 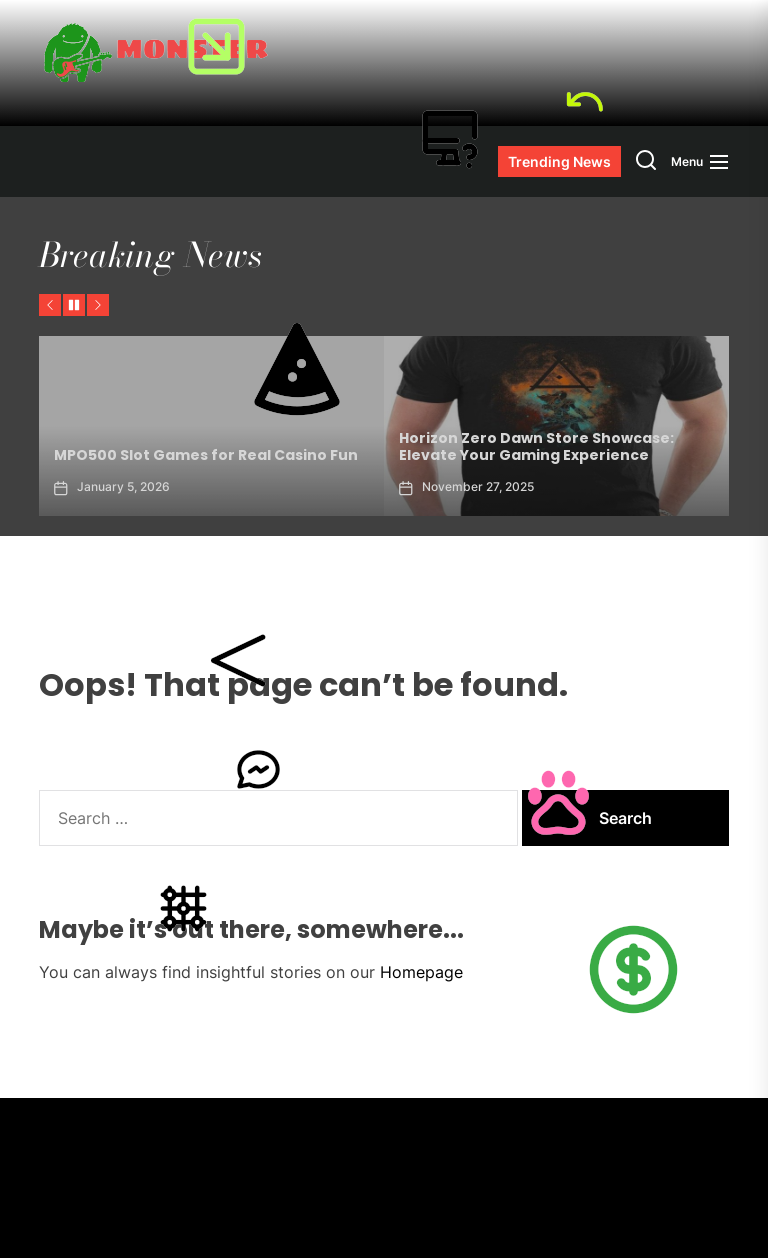 I want to click on view your account balance, so click(x=633, y=969).